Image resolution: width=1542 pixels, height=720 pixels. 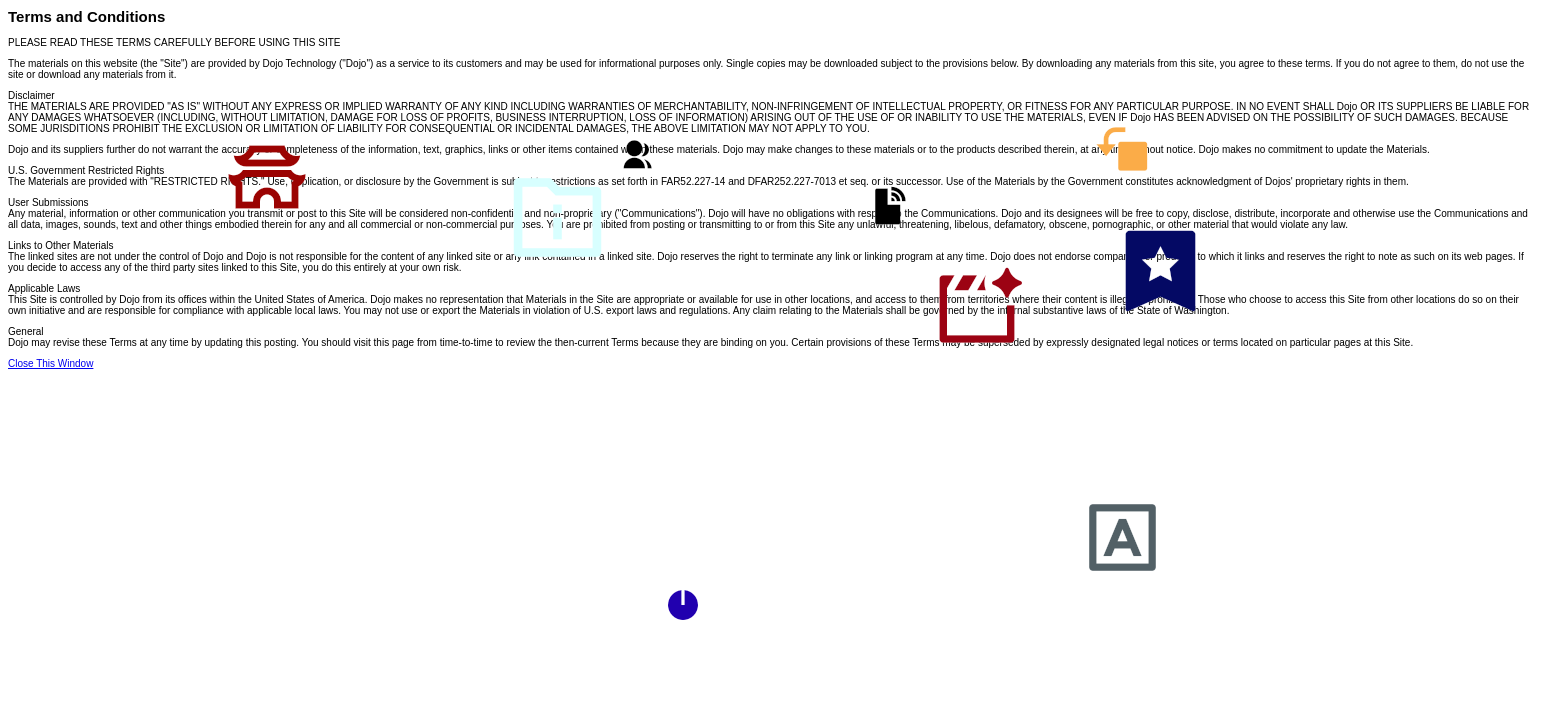 I want to click on power off or shut down the device, so click(x=683, y=605).